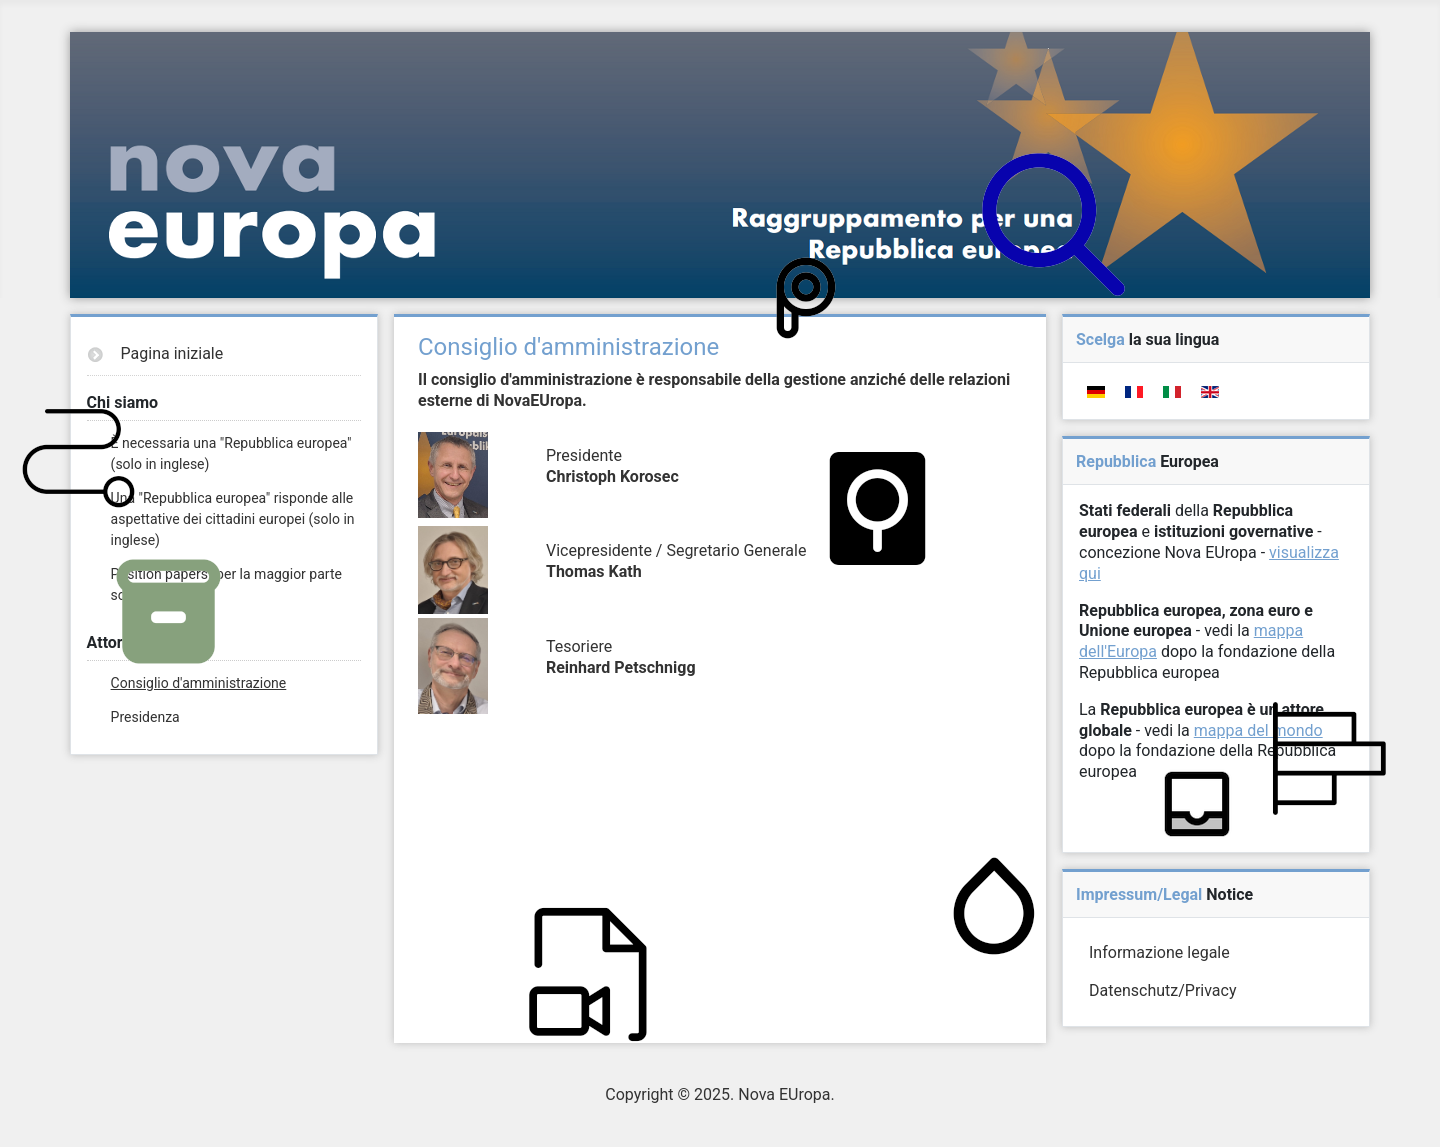 The height and width of the screenshot is (1147, 1440). Describe the element at coordinates (1053, 224) in the screenshot. I see `search for content or items` at that location.